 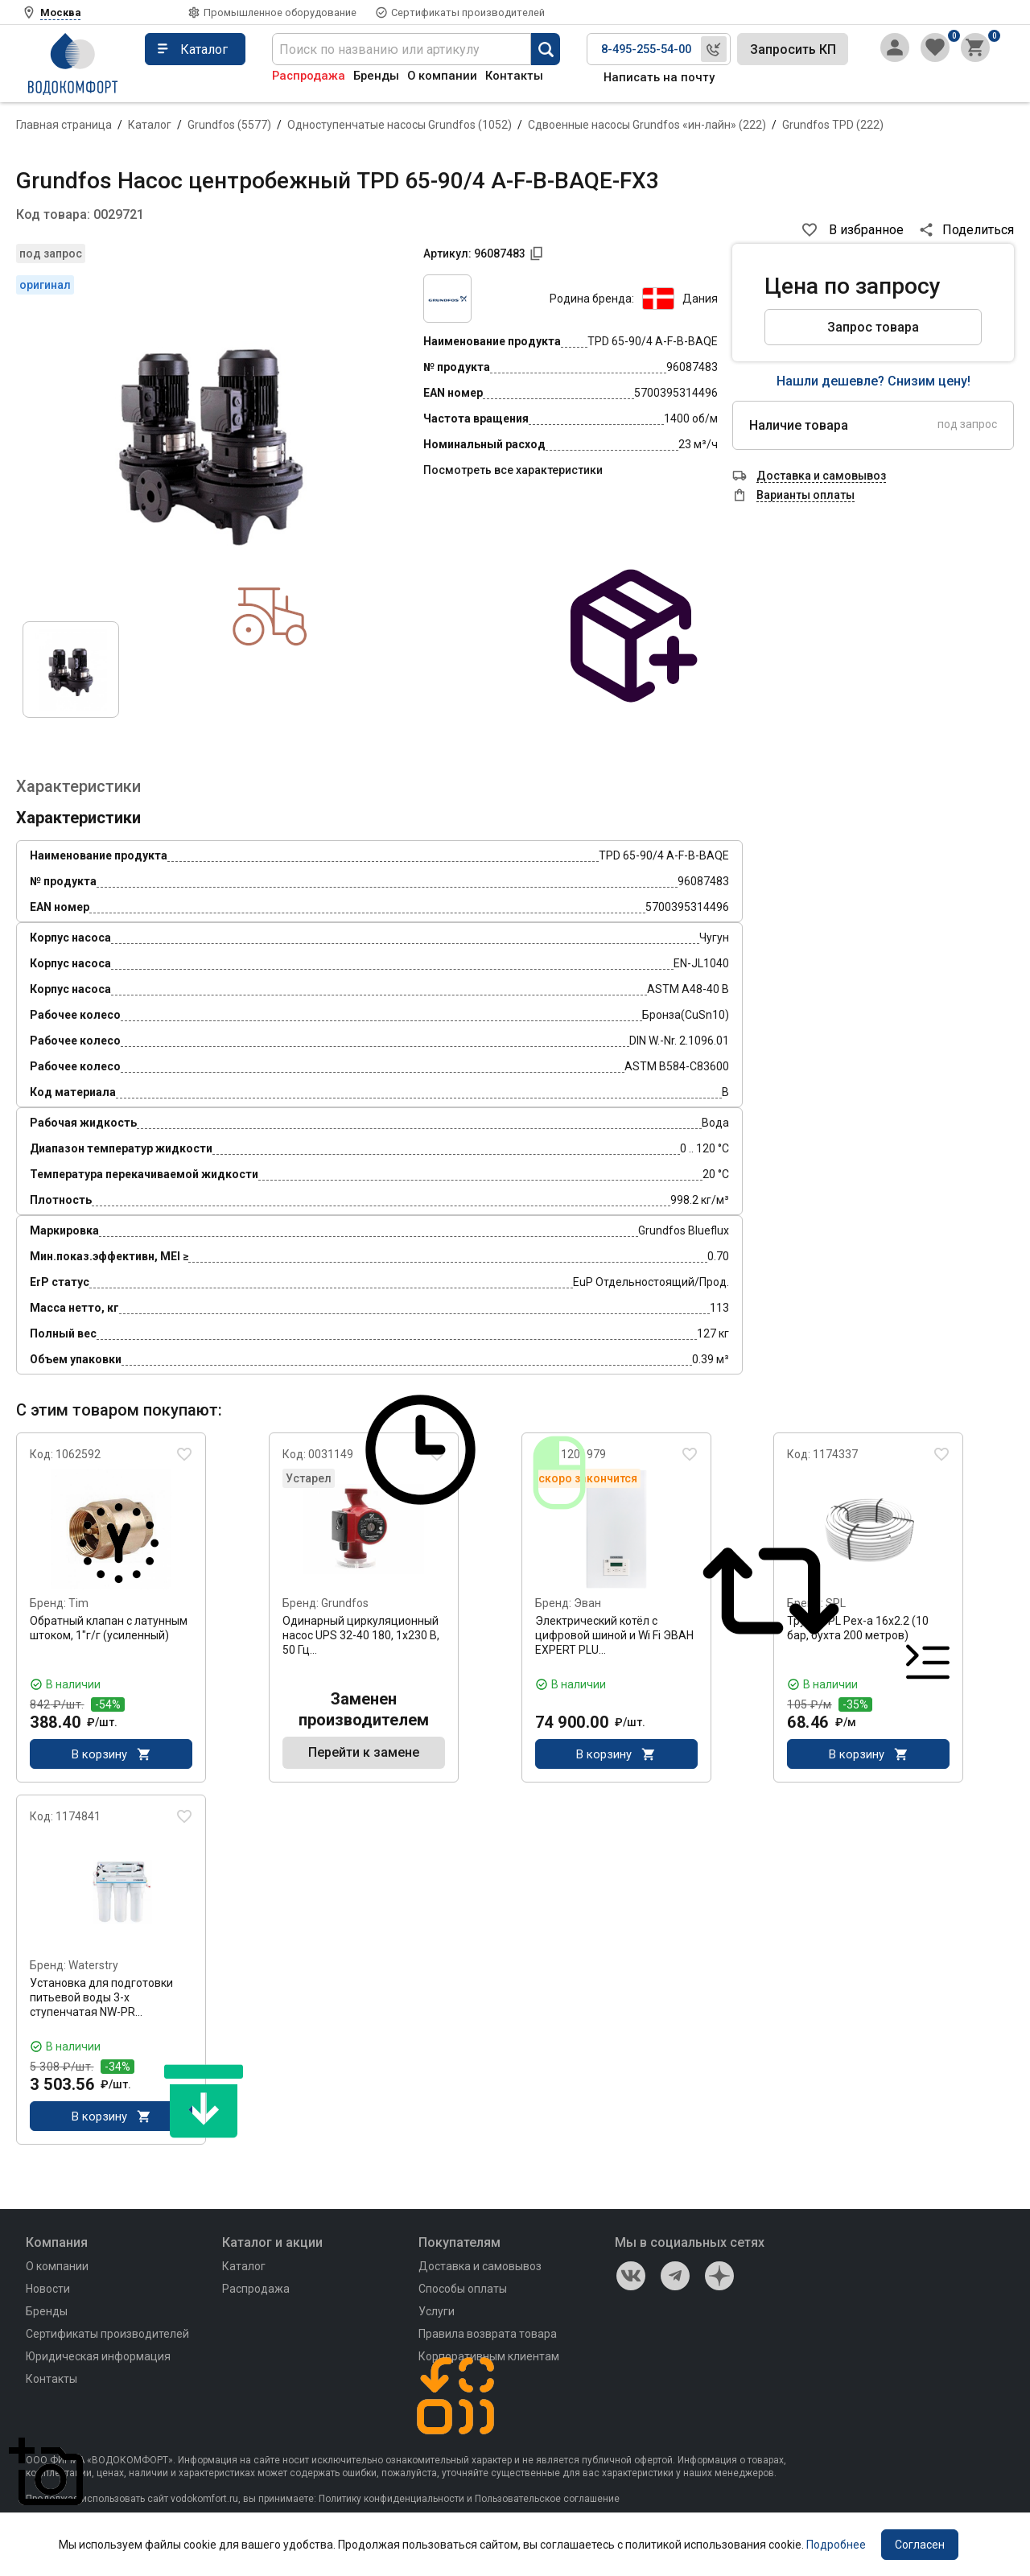 What do you see at coordinates (559, 1473) in the screenshot?
I see `left mouse button click action` at bounding box center [559, 1473].